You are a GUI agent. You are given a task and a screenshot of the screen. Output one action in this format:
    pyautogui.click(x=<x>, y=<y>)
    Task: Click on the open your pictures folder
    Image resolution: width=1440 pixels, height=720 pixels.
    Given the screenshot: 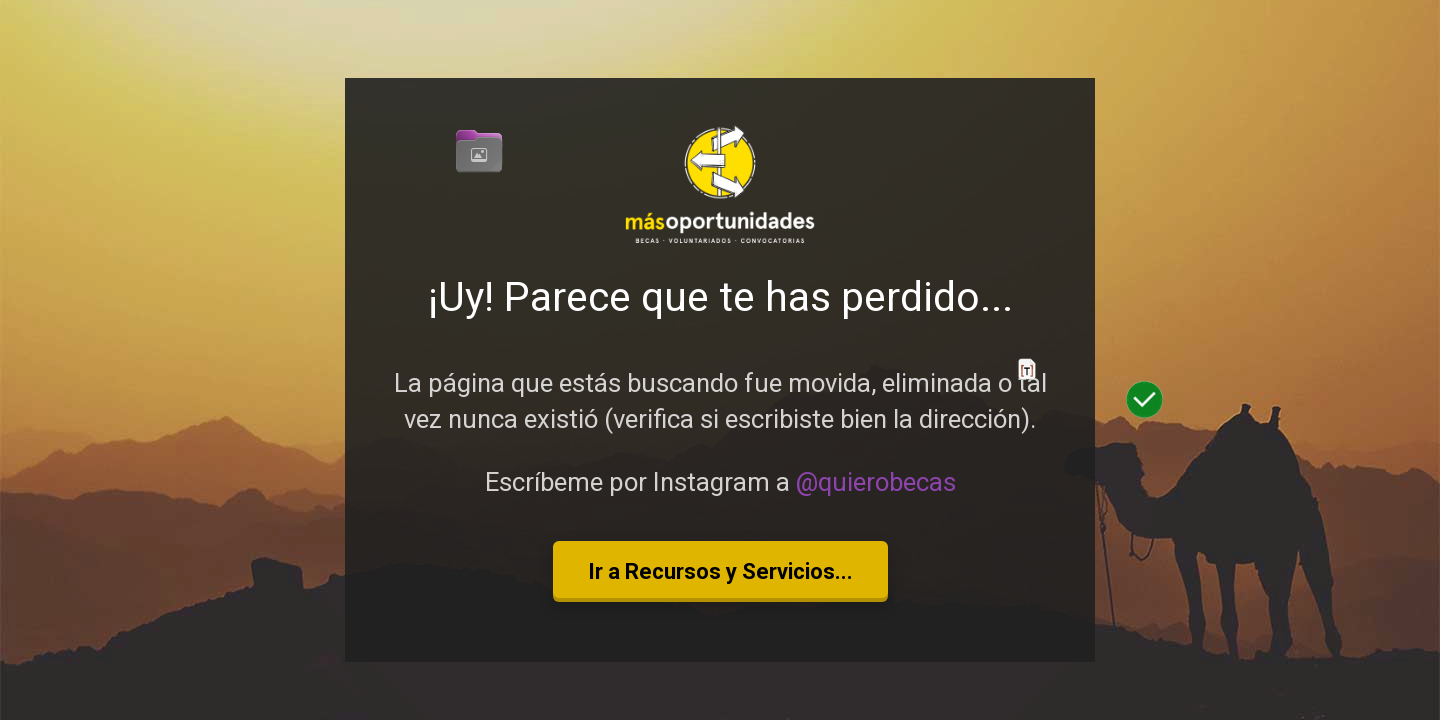 What is the action you would take?
    pyautogui.click(x=479, y=151)
    